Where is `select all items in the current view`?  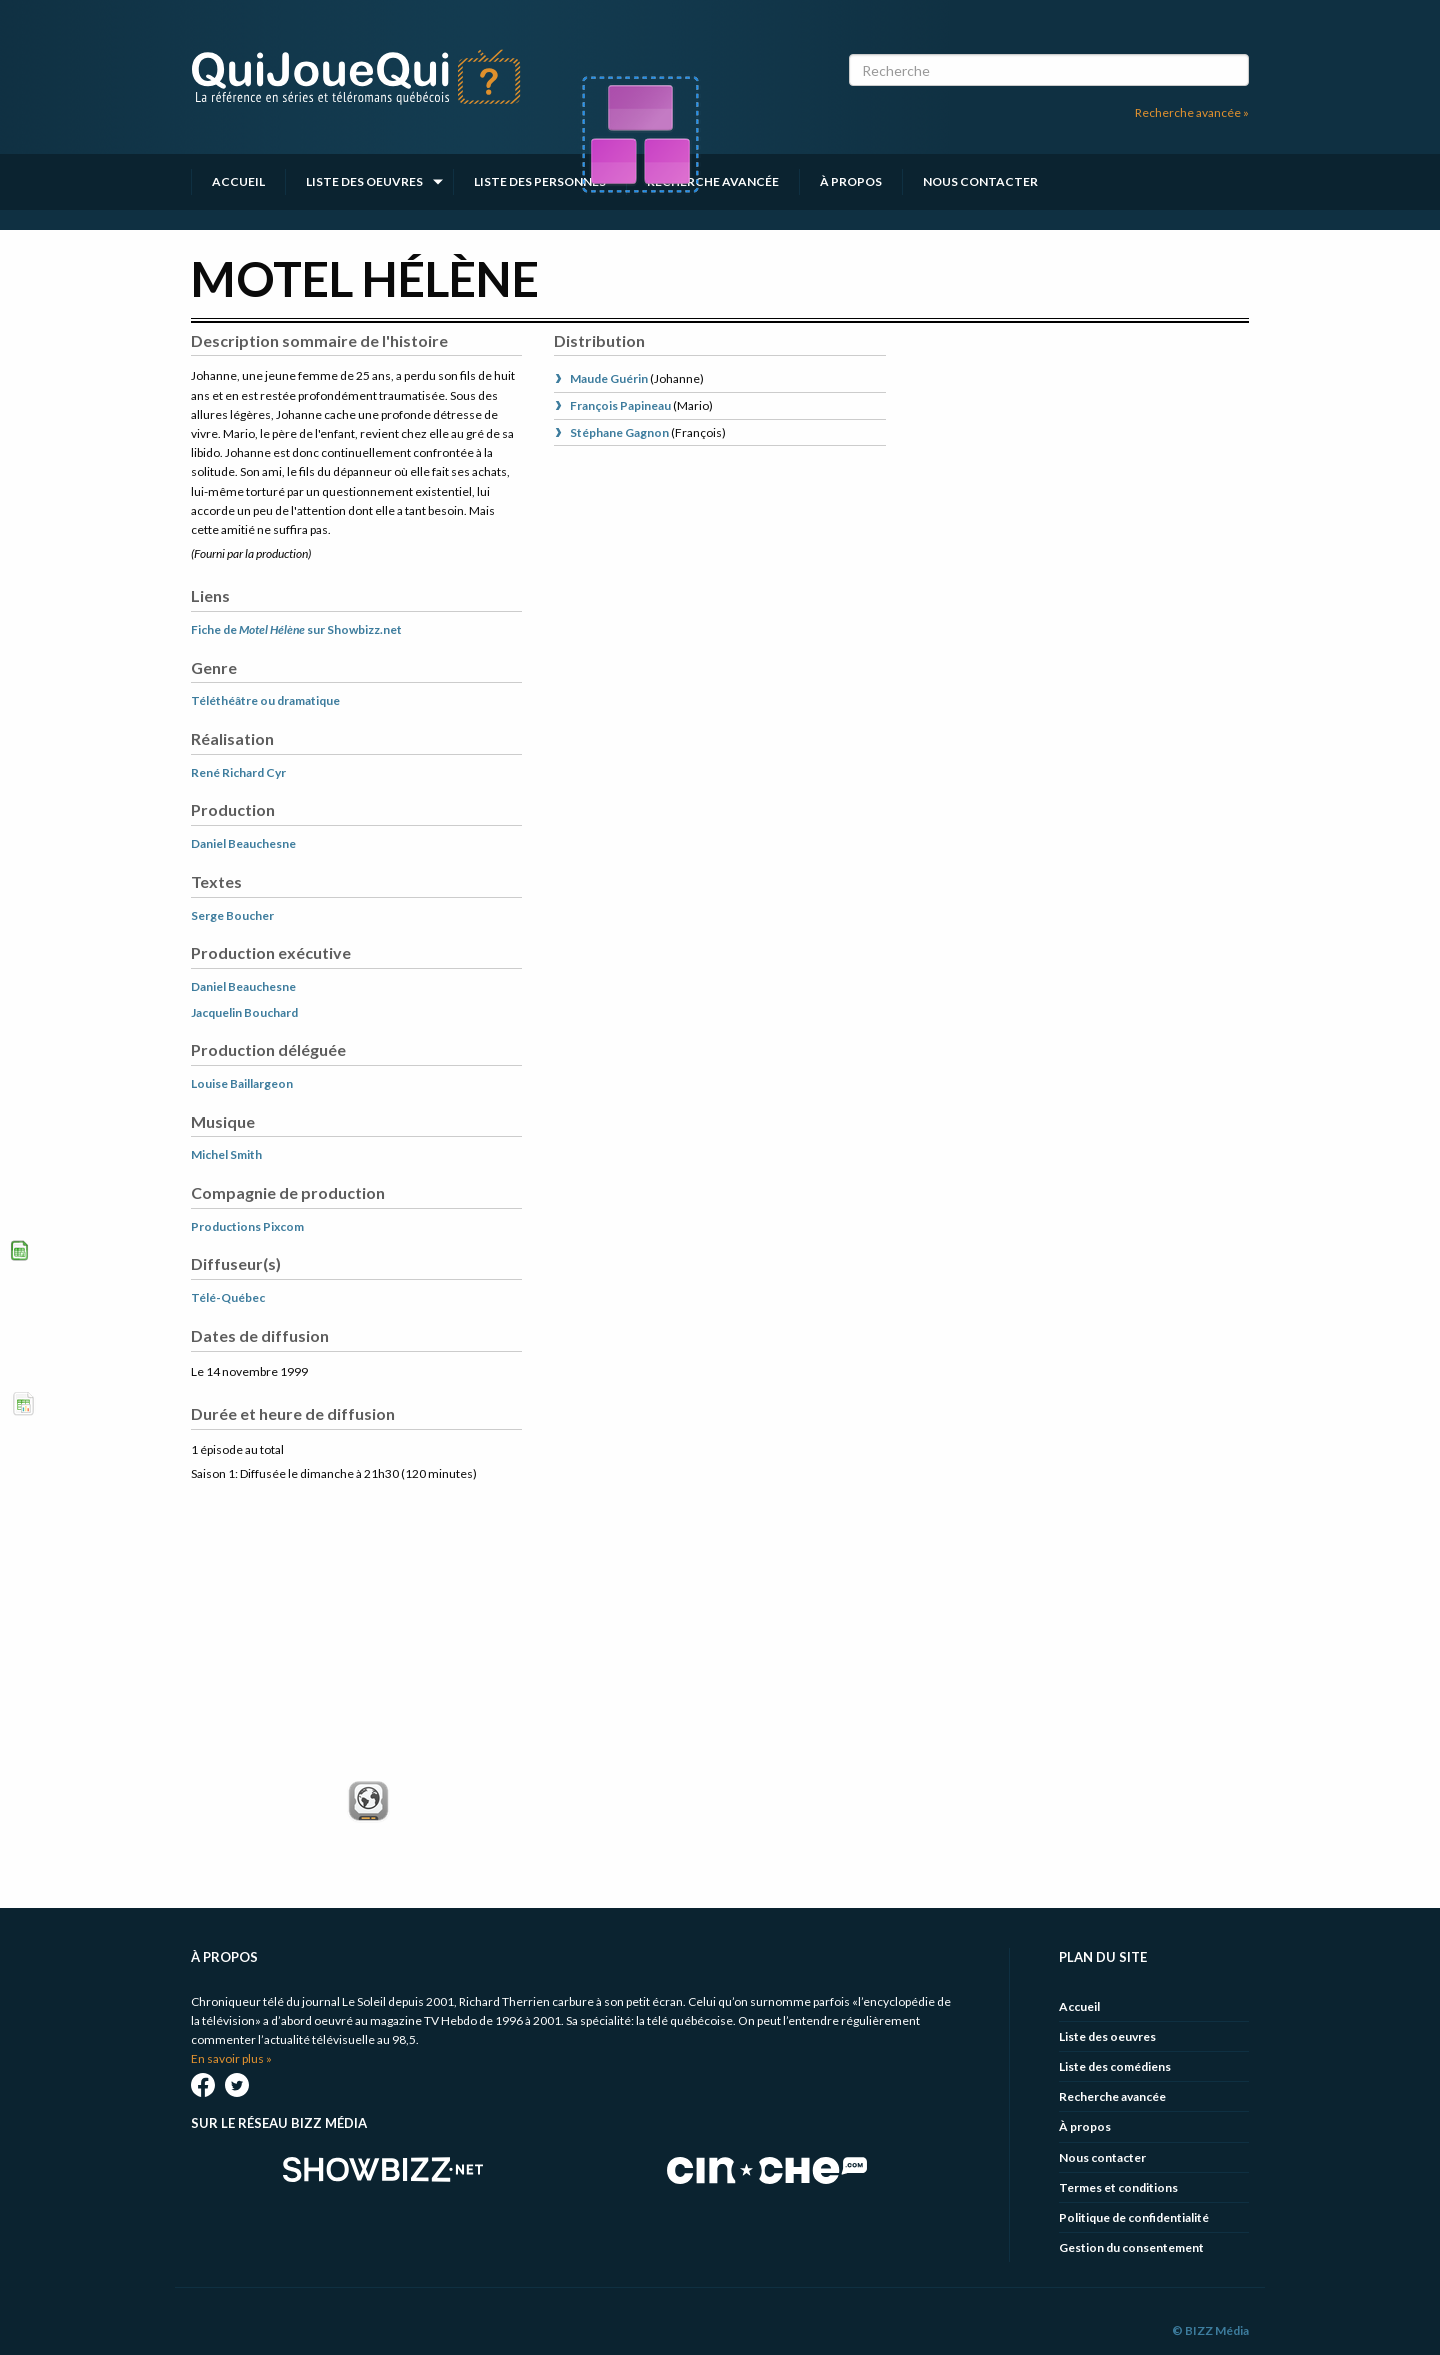
select all items in the current view is located at coordinates (640, 134).